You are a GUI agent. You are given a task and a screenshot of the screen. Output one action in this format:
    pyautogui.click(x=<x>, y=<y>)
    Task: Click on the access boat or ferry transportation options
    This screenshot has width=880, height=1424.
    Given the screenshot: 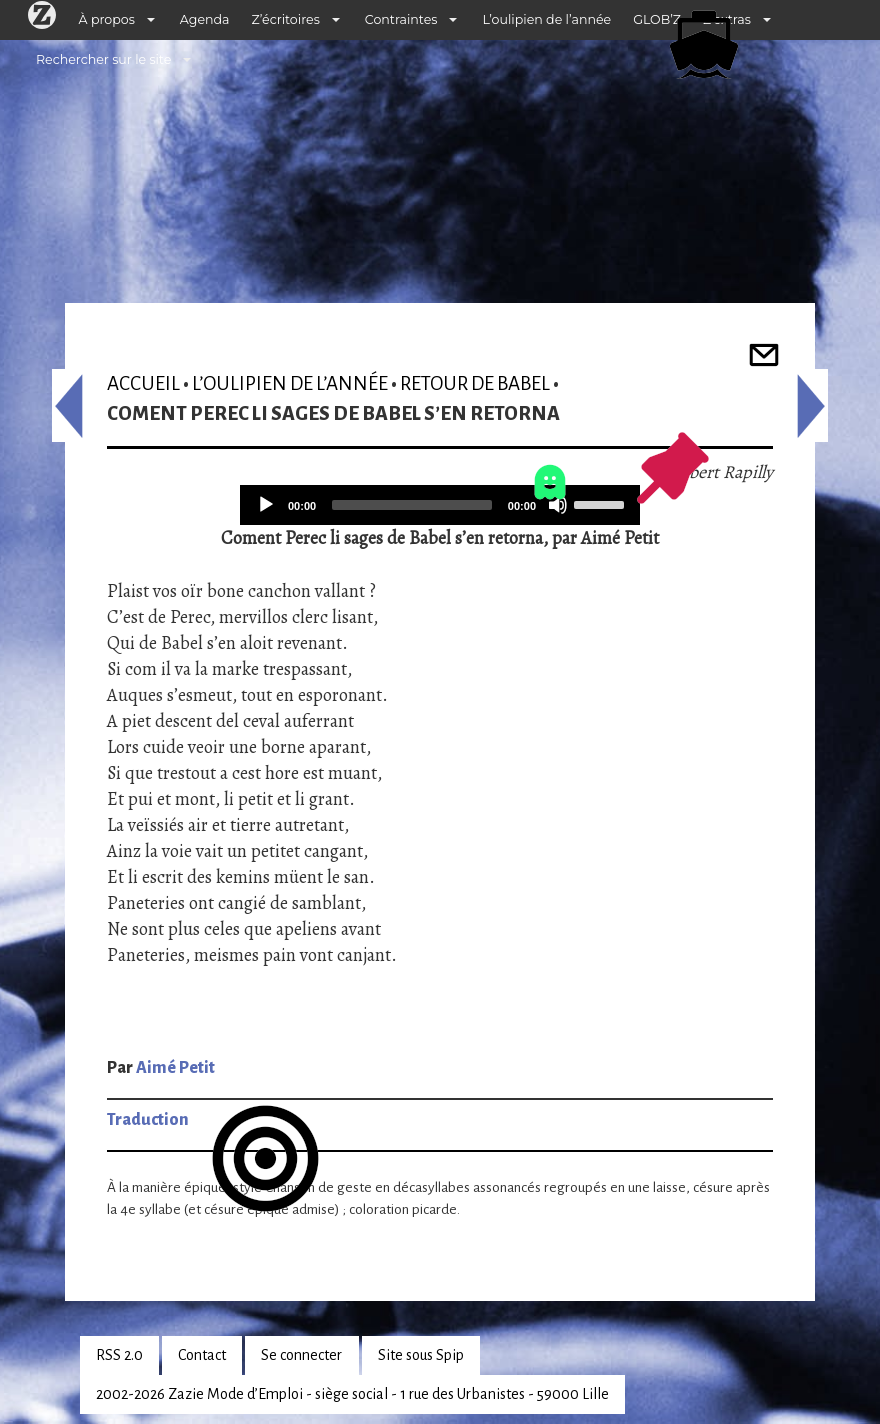 What is the action you would take?
    pyautogui.click(x=704, y=46)
    